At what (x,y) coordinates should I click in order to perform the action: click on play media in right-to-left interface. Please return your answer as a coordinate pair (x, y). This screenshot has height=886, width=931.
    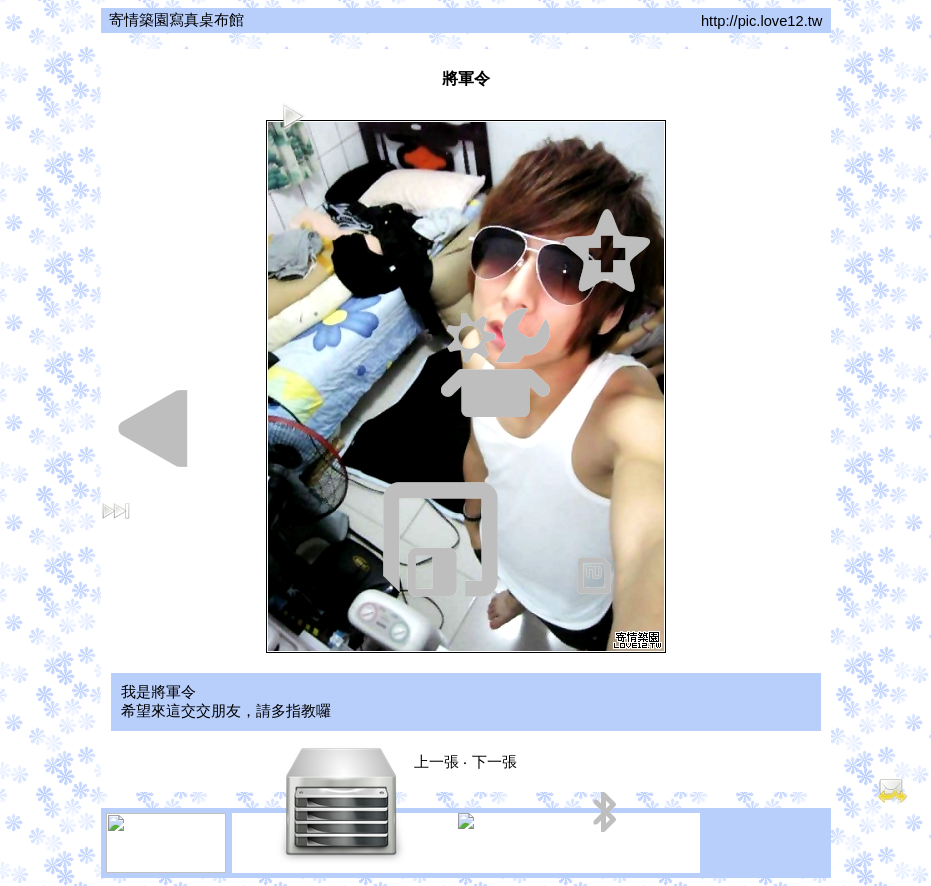
    Looking at the image, I should click on (156, 428).